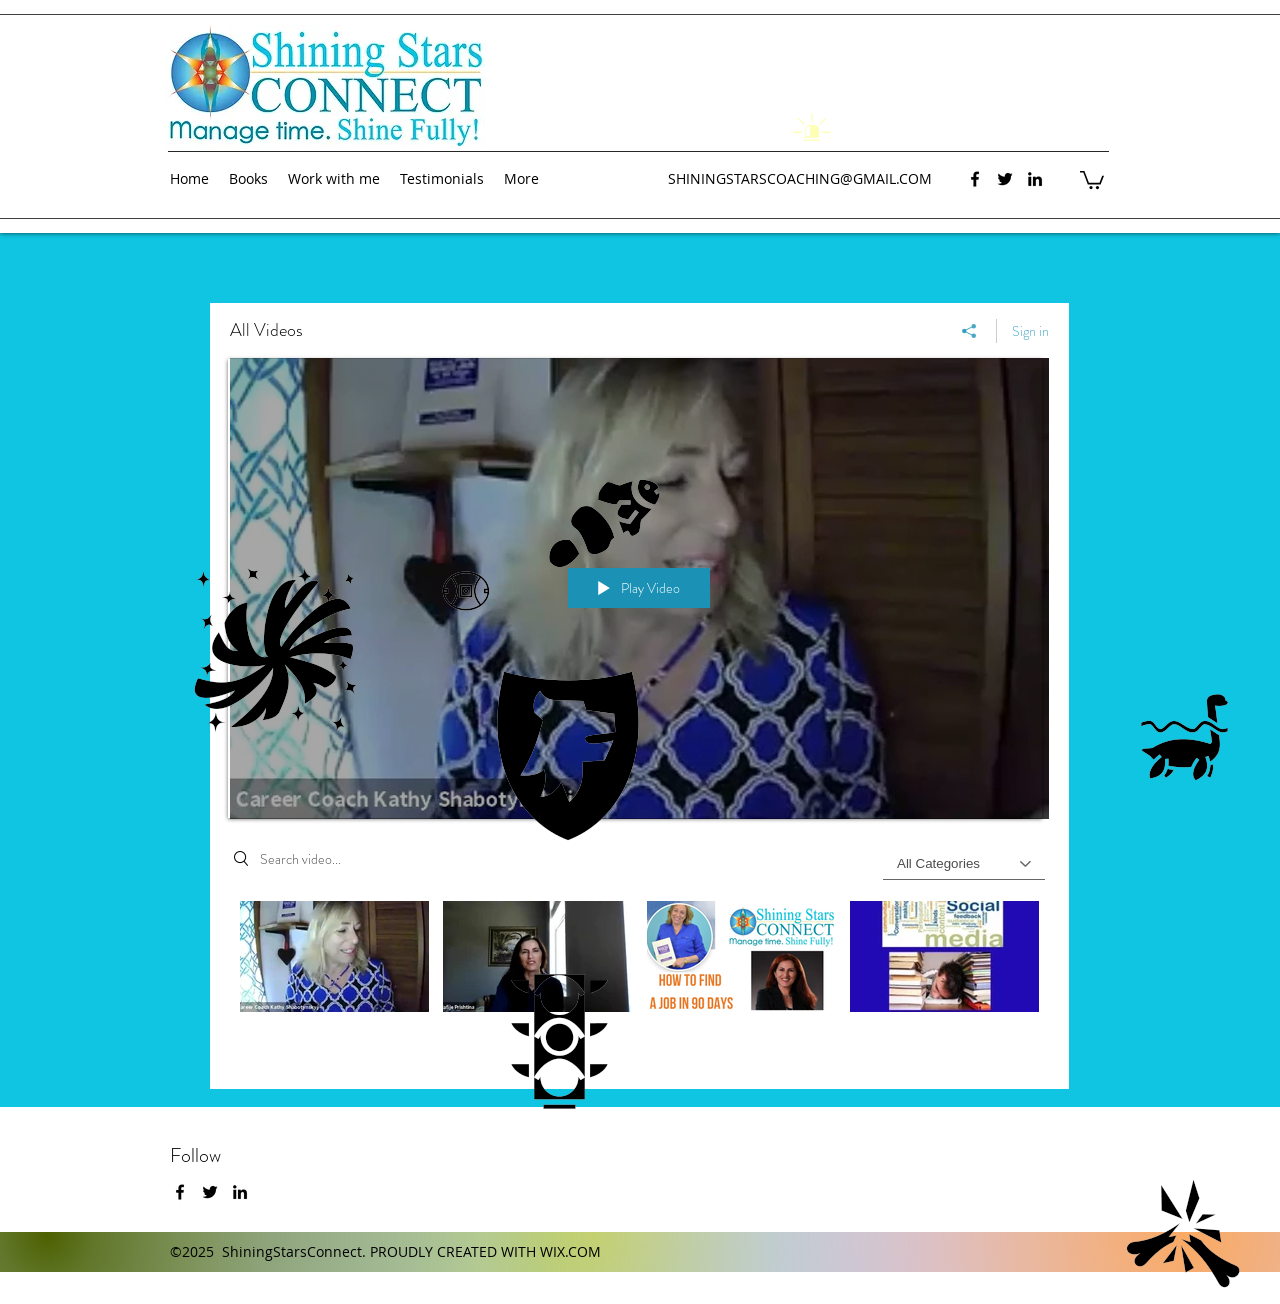 The image size is (1280, 1304). I want to click on indicates aquarium or marine life category, so click(604, 523).